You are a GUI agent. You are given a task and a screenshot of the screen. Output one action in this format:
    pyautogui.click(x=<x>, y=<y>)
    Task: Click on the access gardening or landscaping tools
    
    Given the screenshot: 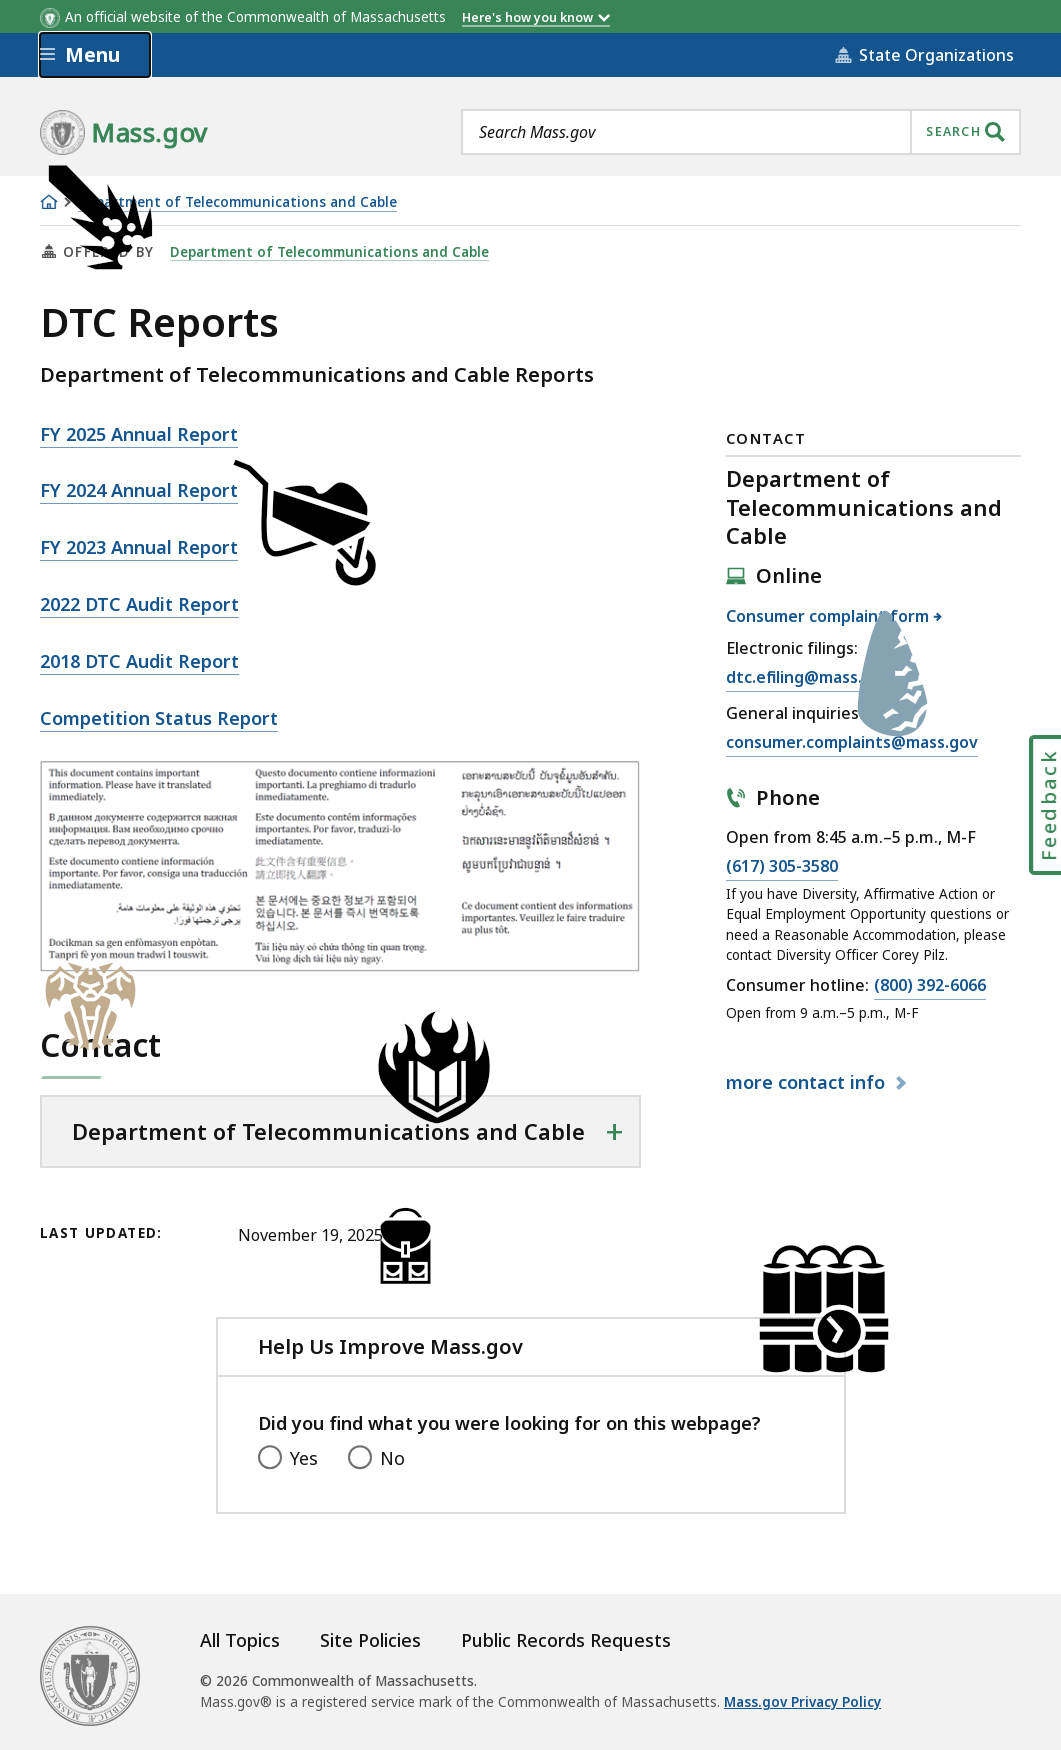 What is the action you would take?
    pyautogui.click(x=303, y=524)
    